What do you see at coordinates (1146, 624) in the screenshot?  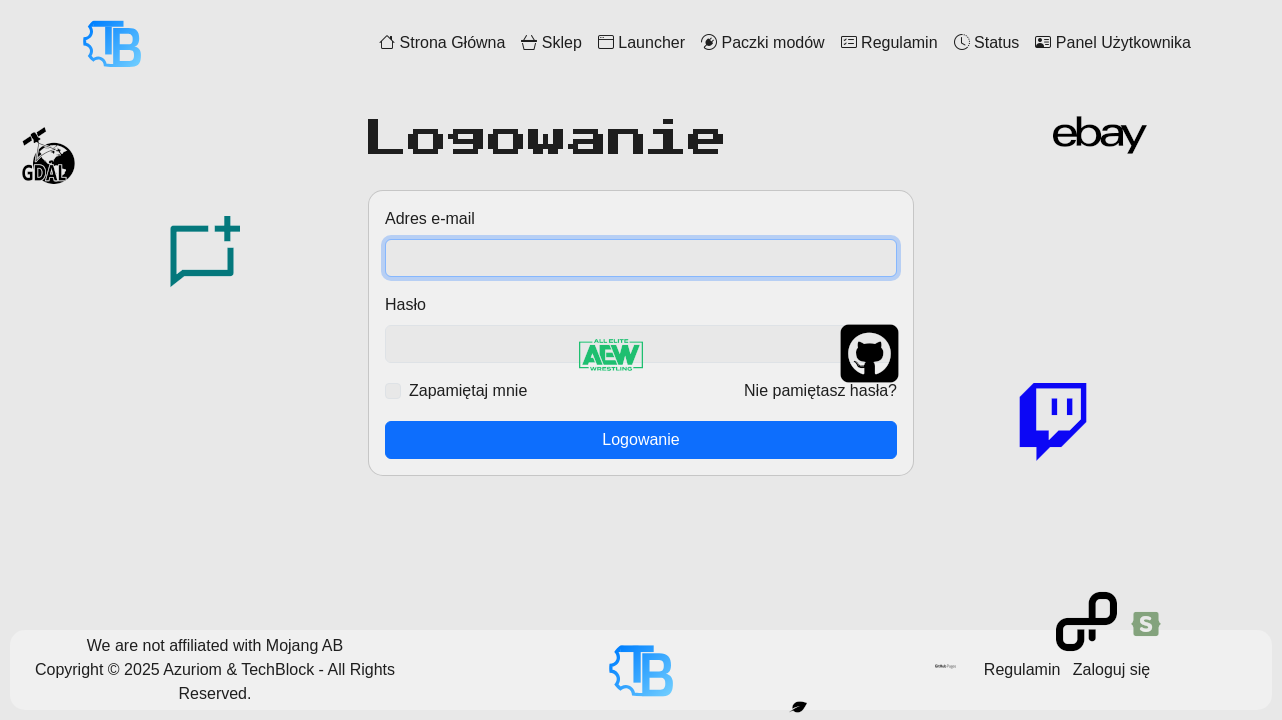 I see `statamic content management system logo` at bounding box center [1146, 624].